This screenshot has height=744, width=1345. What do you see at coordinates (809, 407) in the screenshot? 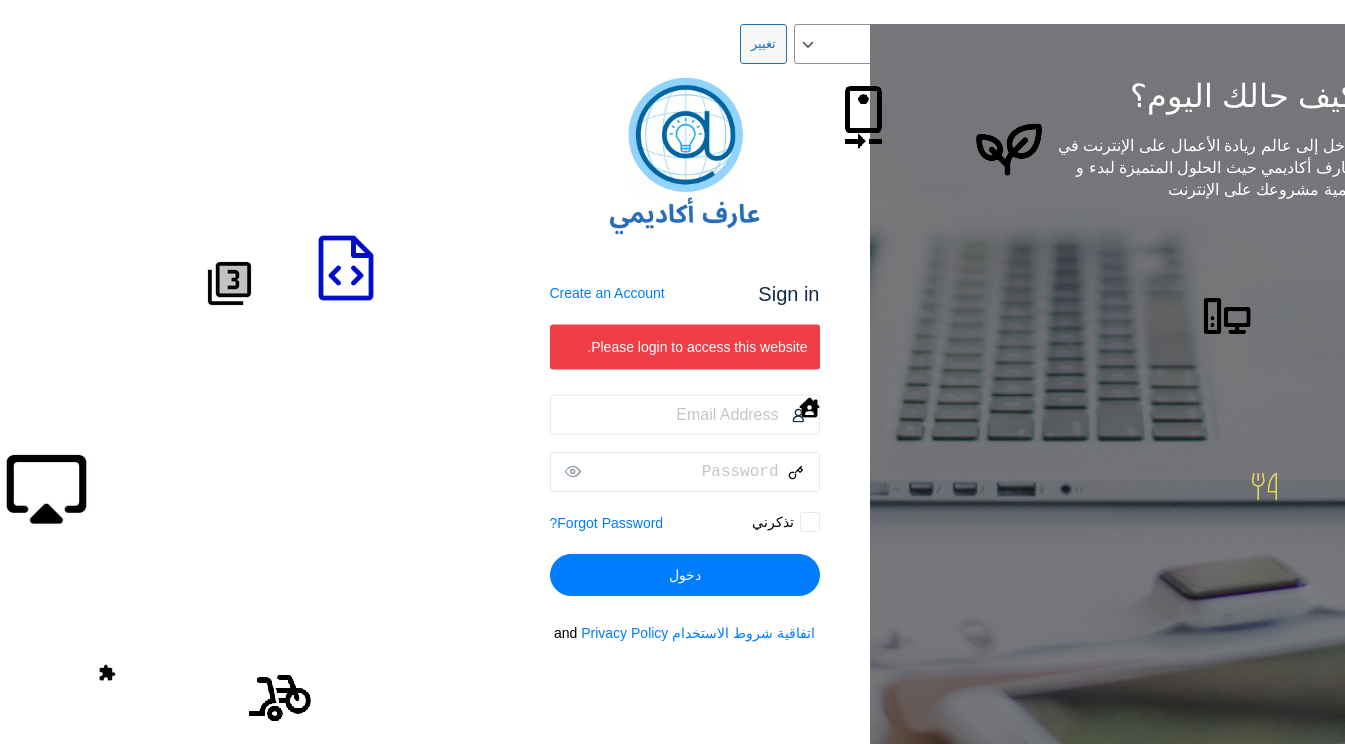
I see `view home or family account settings` at bounding box center [809, 407].